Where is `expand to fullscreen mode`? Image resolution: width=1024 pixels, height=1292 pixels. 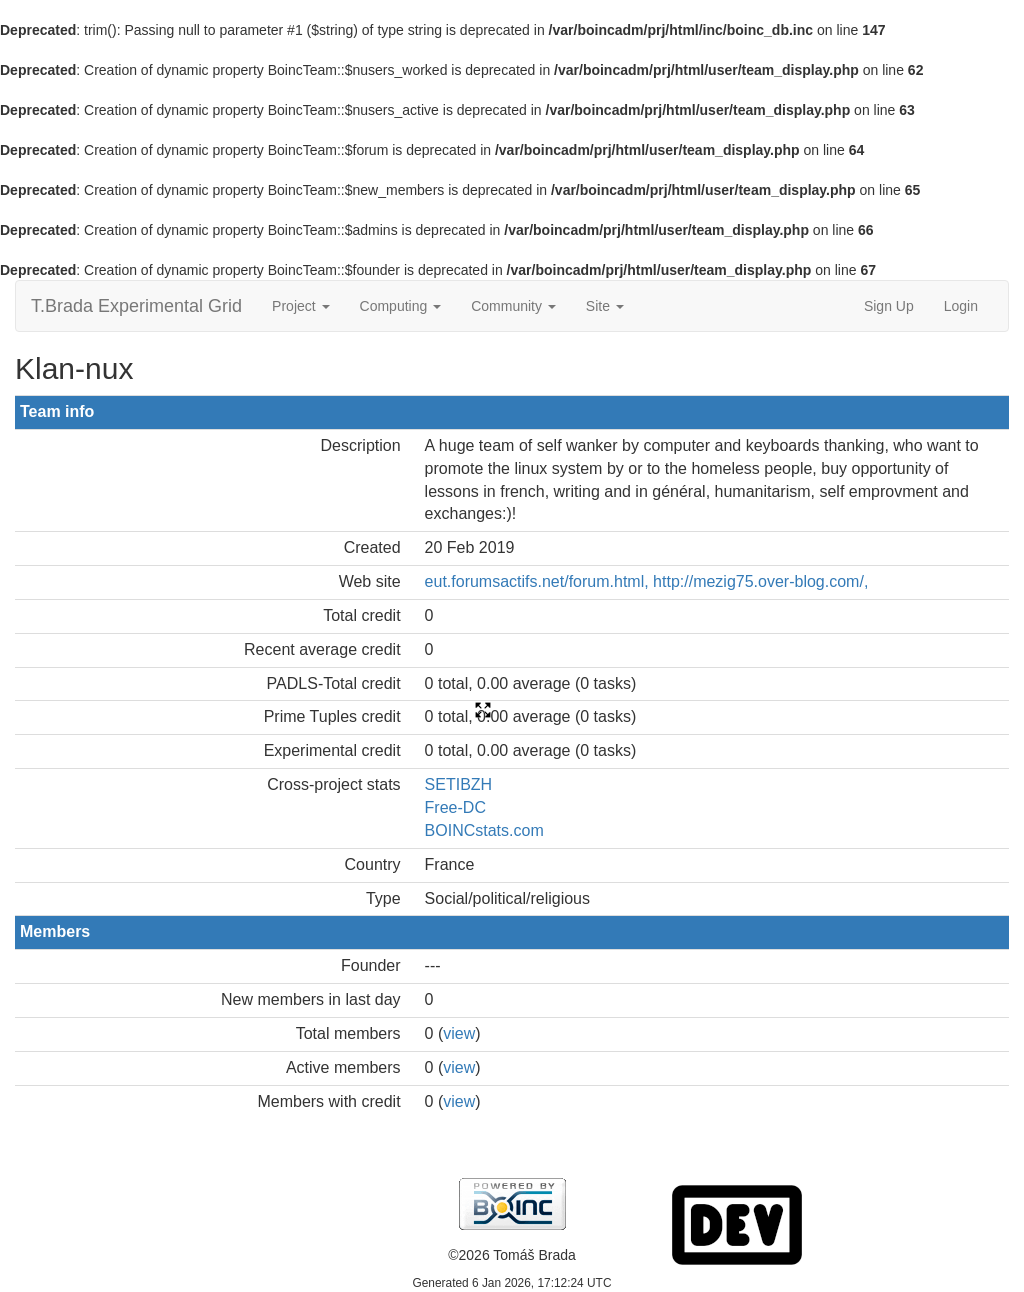
expand to fullscreen mode is located at coordinates (483, 710).